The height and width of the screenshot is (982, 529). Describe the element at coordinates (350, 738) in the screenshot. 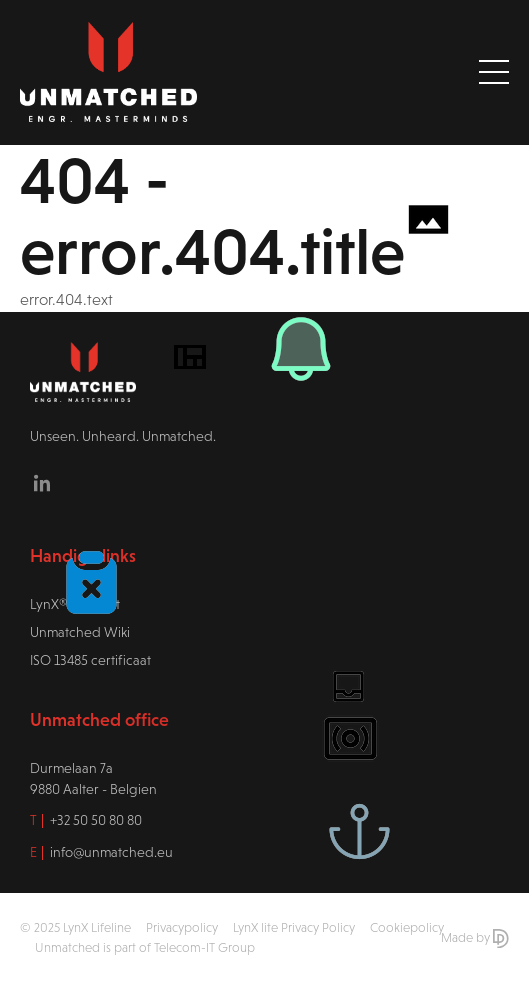

I see `enable surround sound audio` at that location.